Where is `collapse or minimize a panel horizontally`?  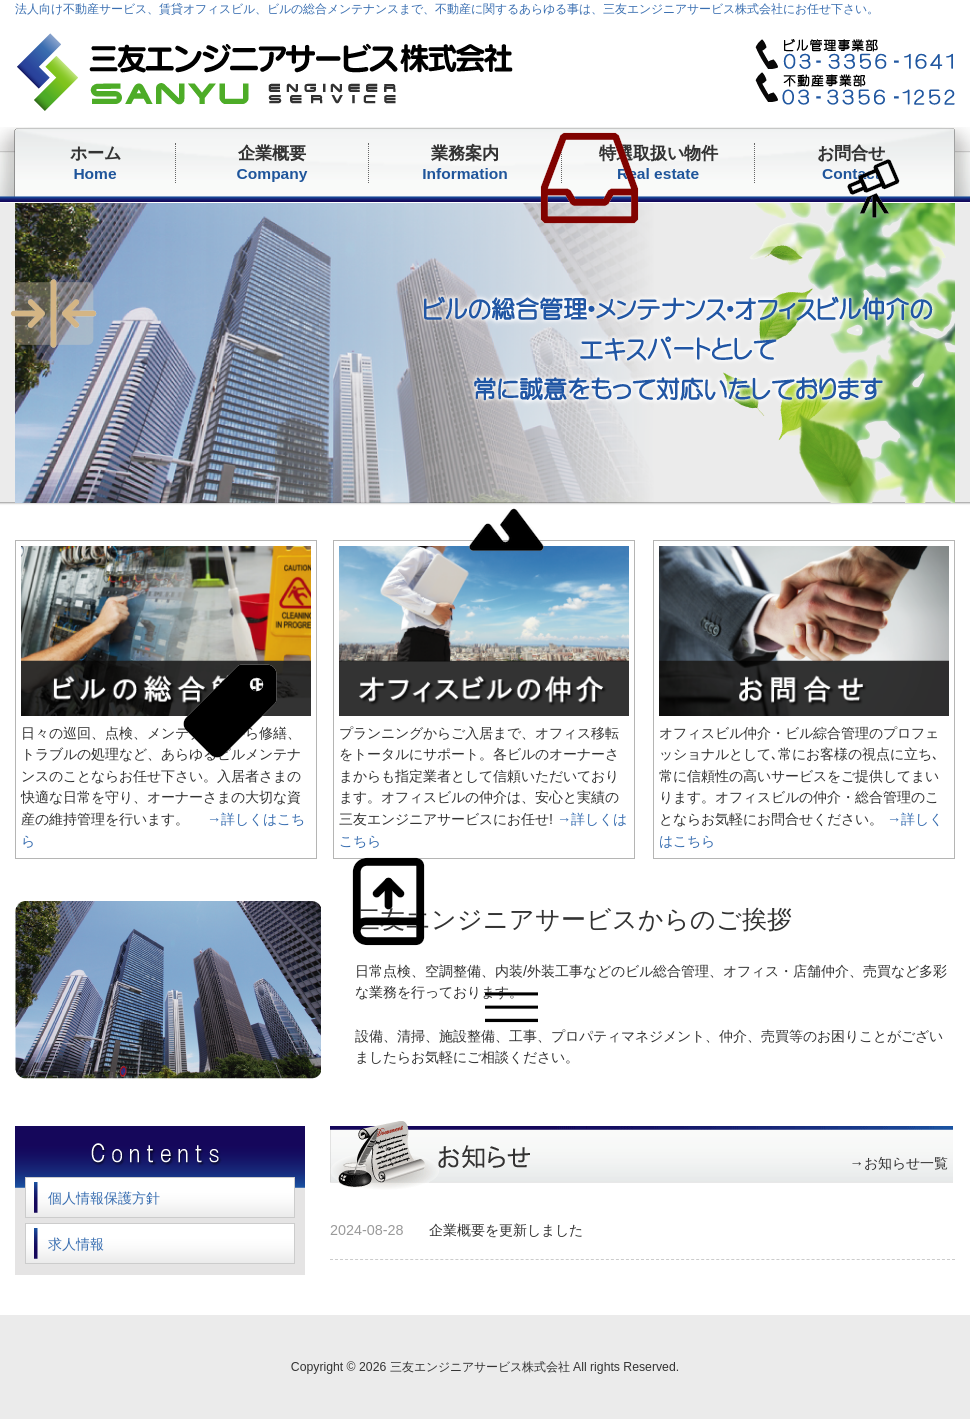
collapse or minimize a panel horizontally is located at coordinates (53, 313).